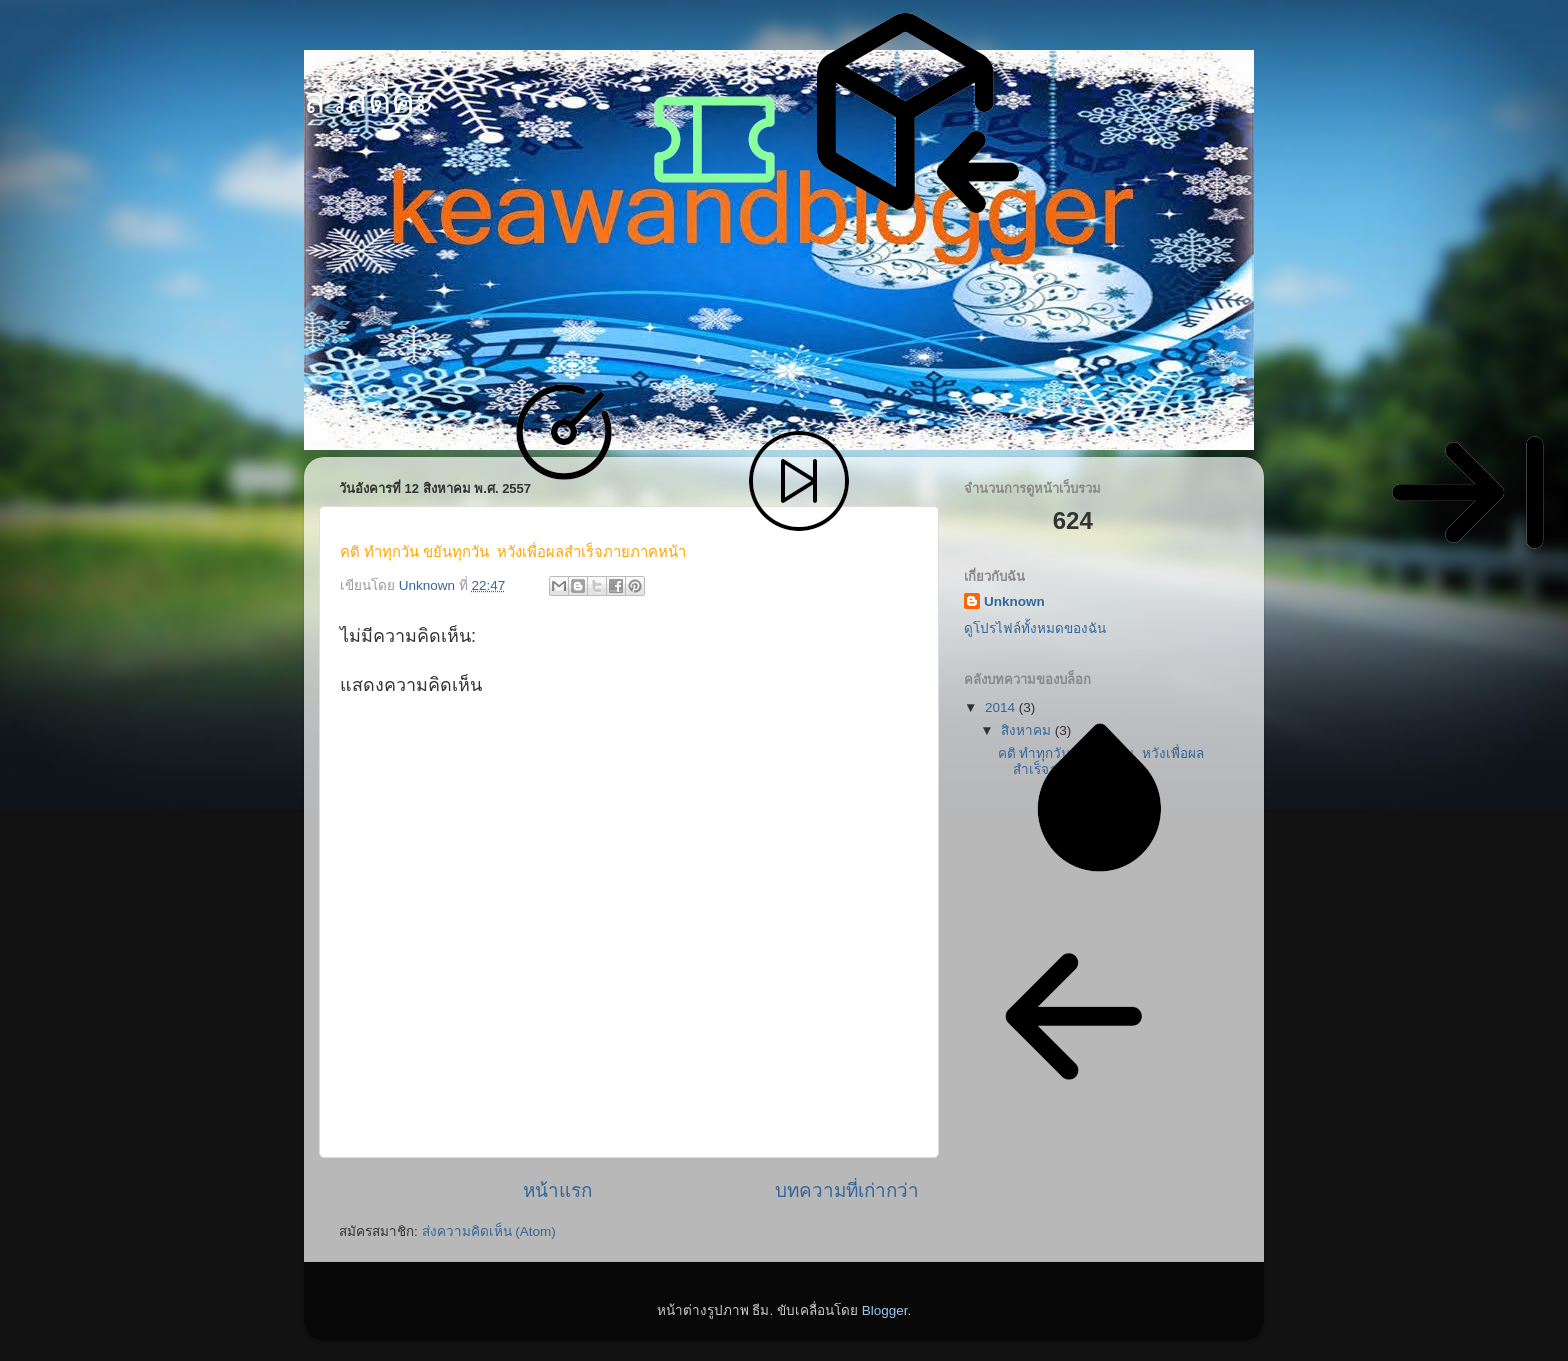 The height and width of the screenshot is (1361, 1568). What do you see at coordinates (918, 112) in the screenshot?
I see `view package dependencies` at bounding box center [918, 112].